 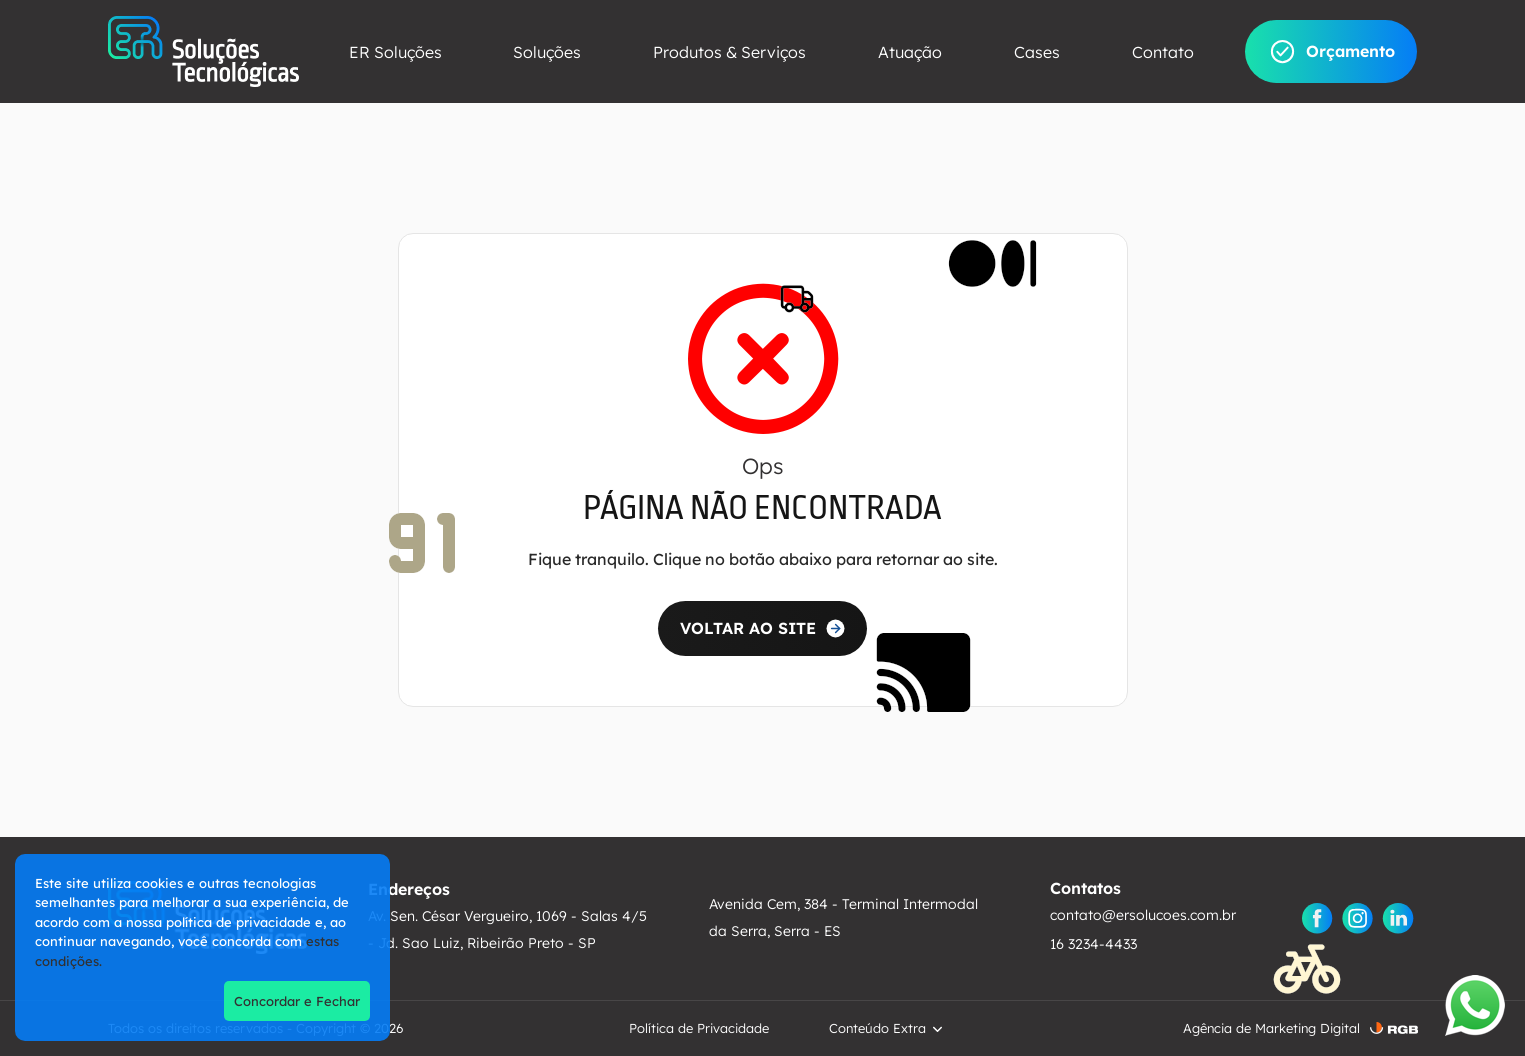 What do you see at coordinates (992, 263) in the screenshot?
I see `open the Medium app` at bounding box center [992, 263].